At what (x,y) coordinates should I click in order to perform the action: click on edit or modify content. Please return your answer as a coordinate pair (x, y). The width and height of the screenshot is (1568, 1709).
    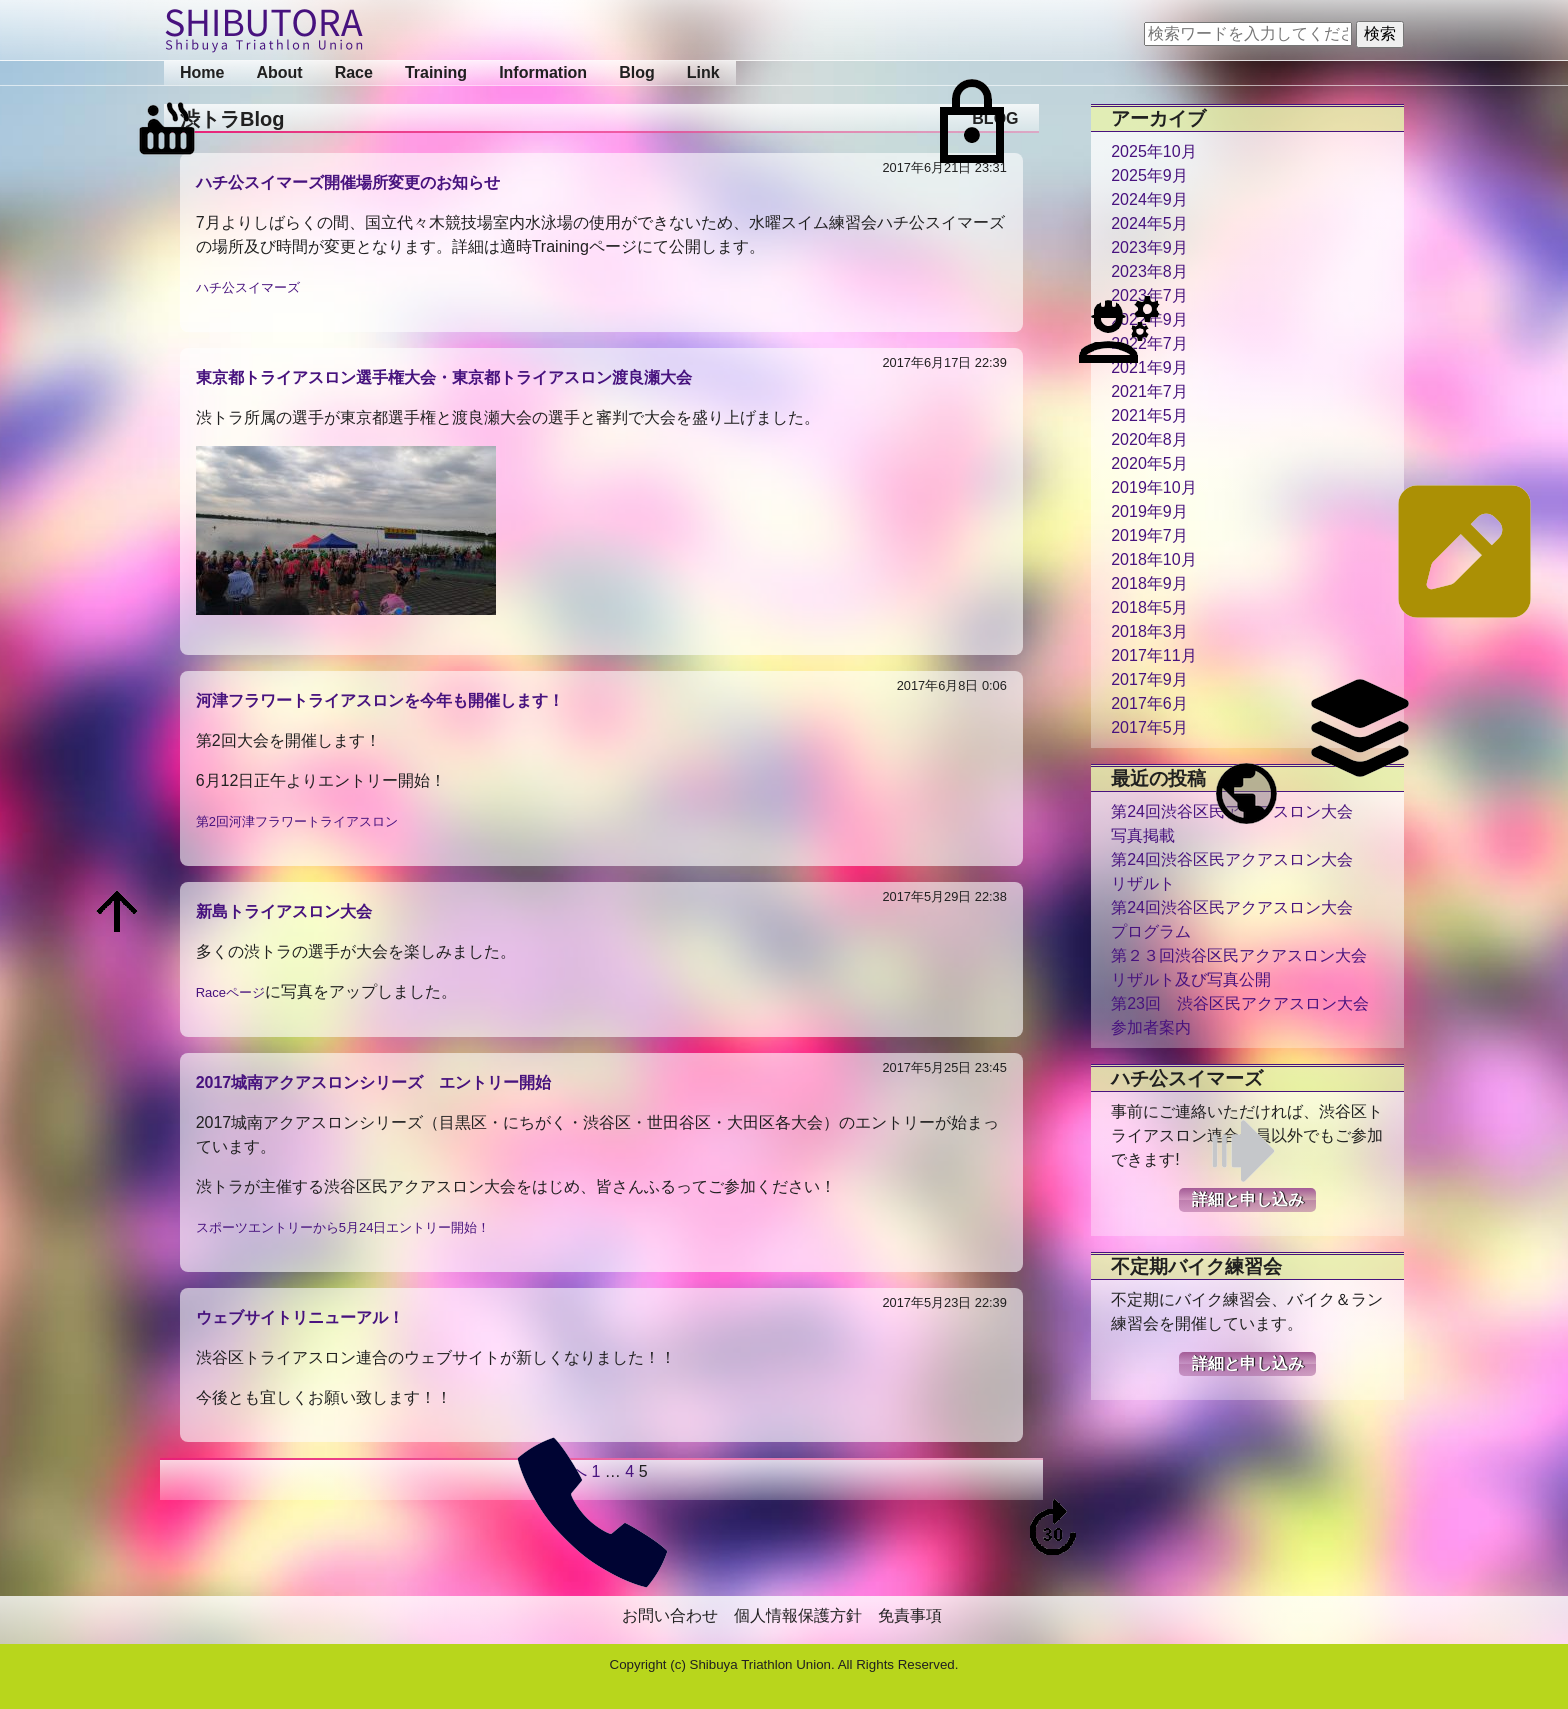
    Looking at the image, I should click on (1464, 551).